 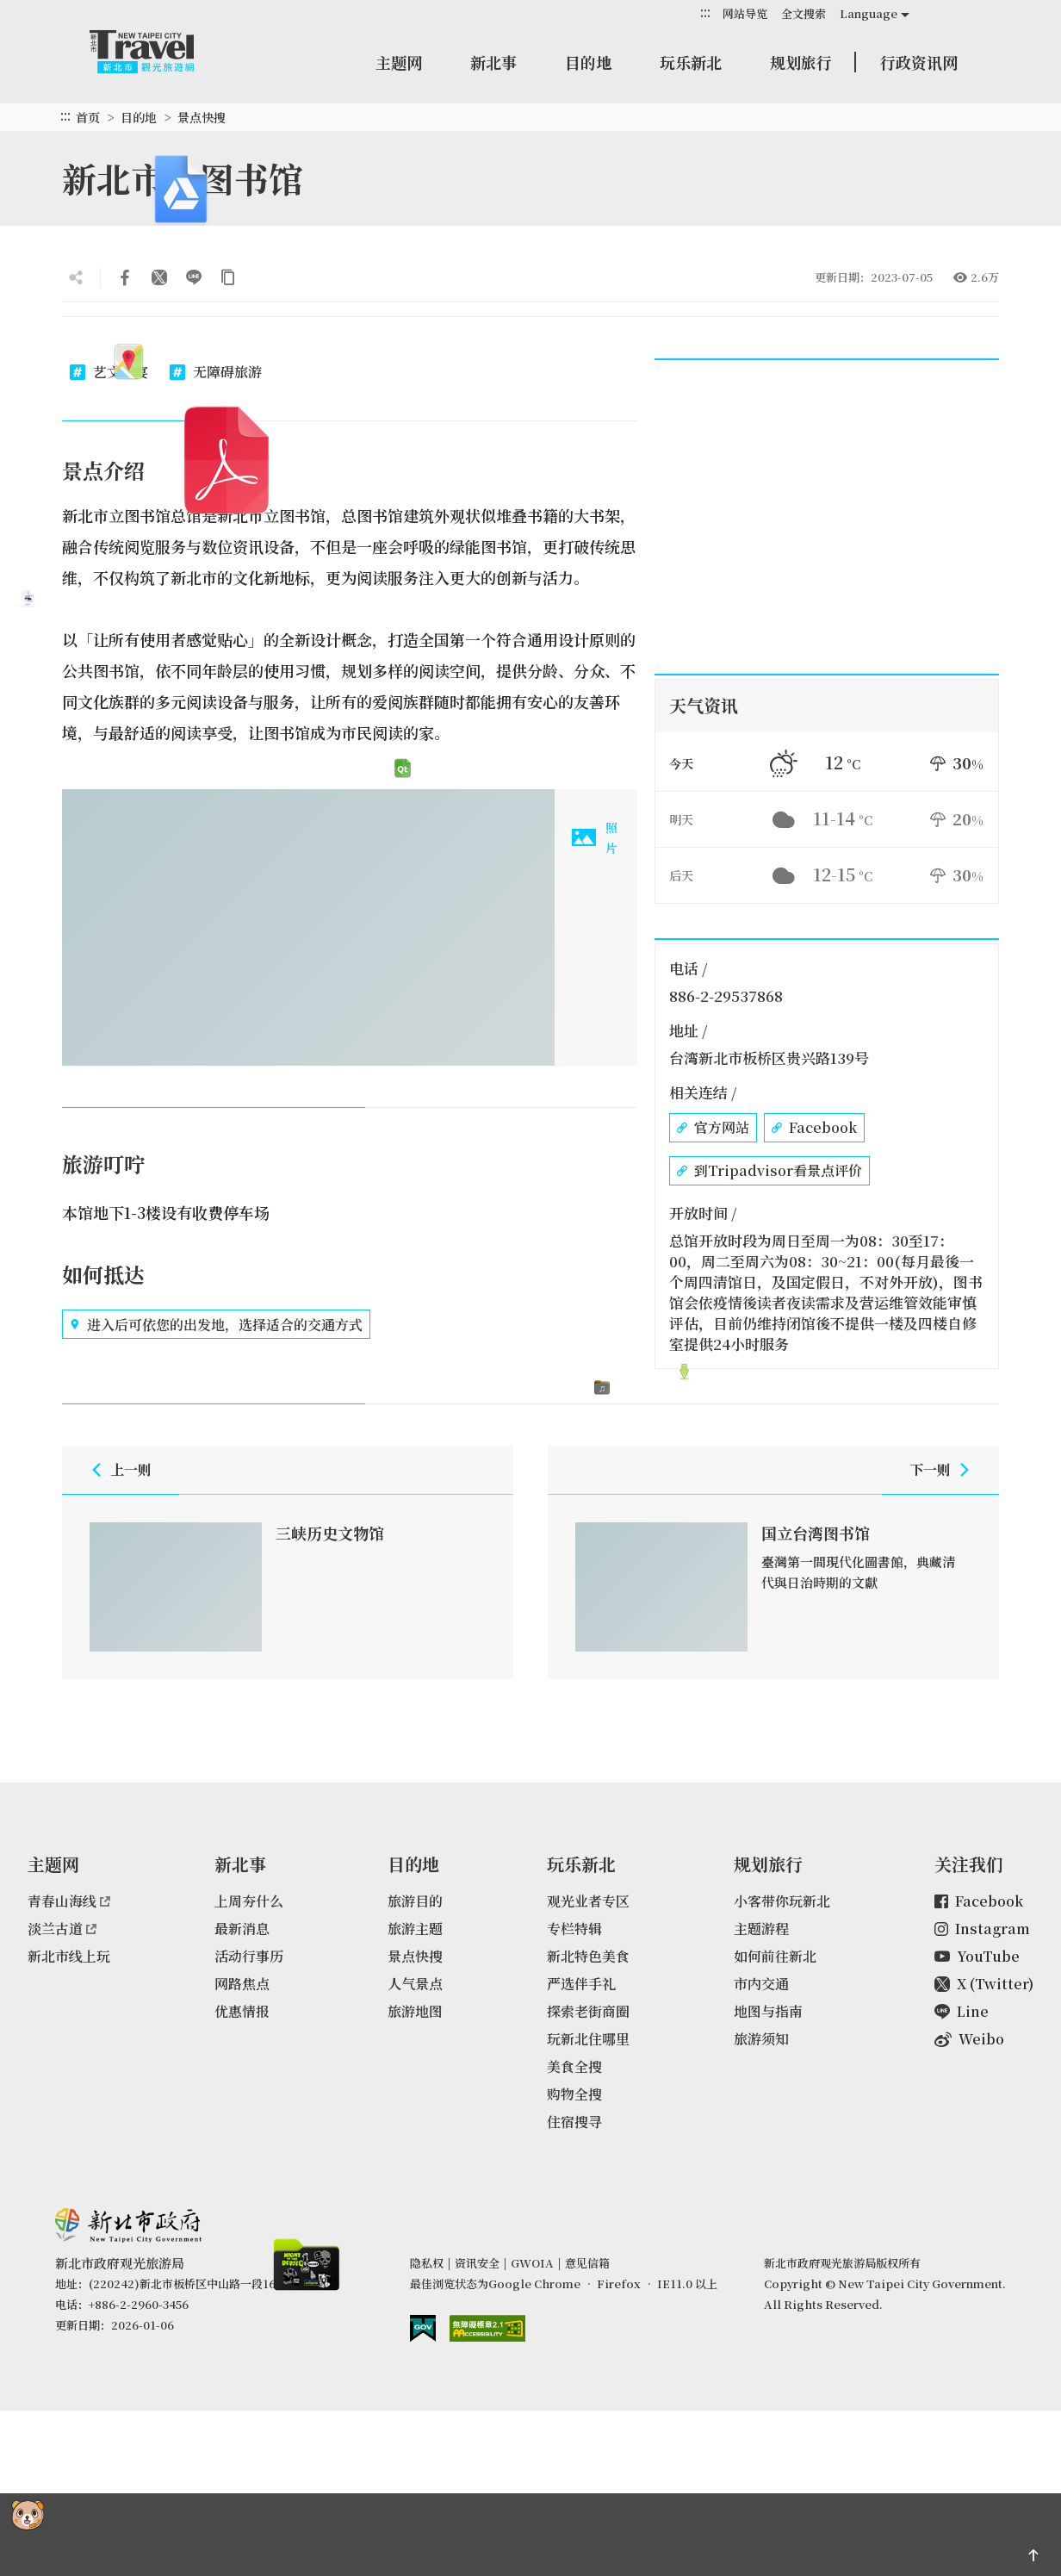 I want to click on a BMP image file, so click(x=28, y=599).